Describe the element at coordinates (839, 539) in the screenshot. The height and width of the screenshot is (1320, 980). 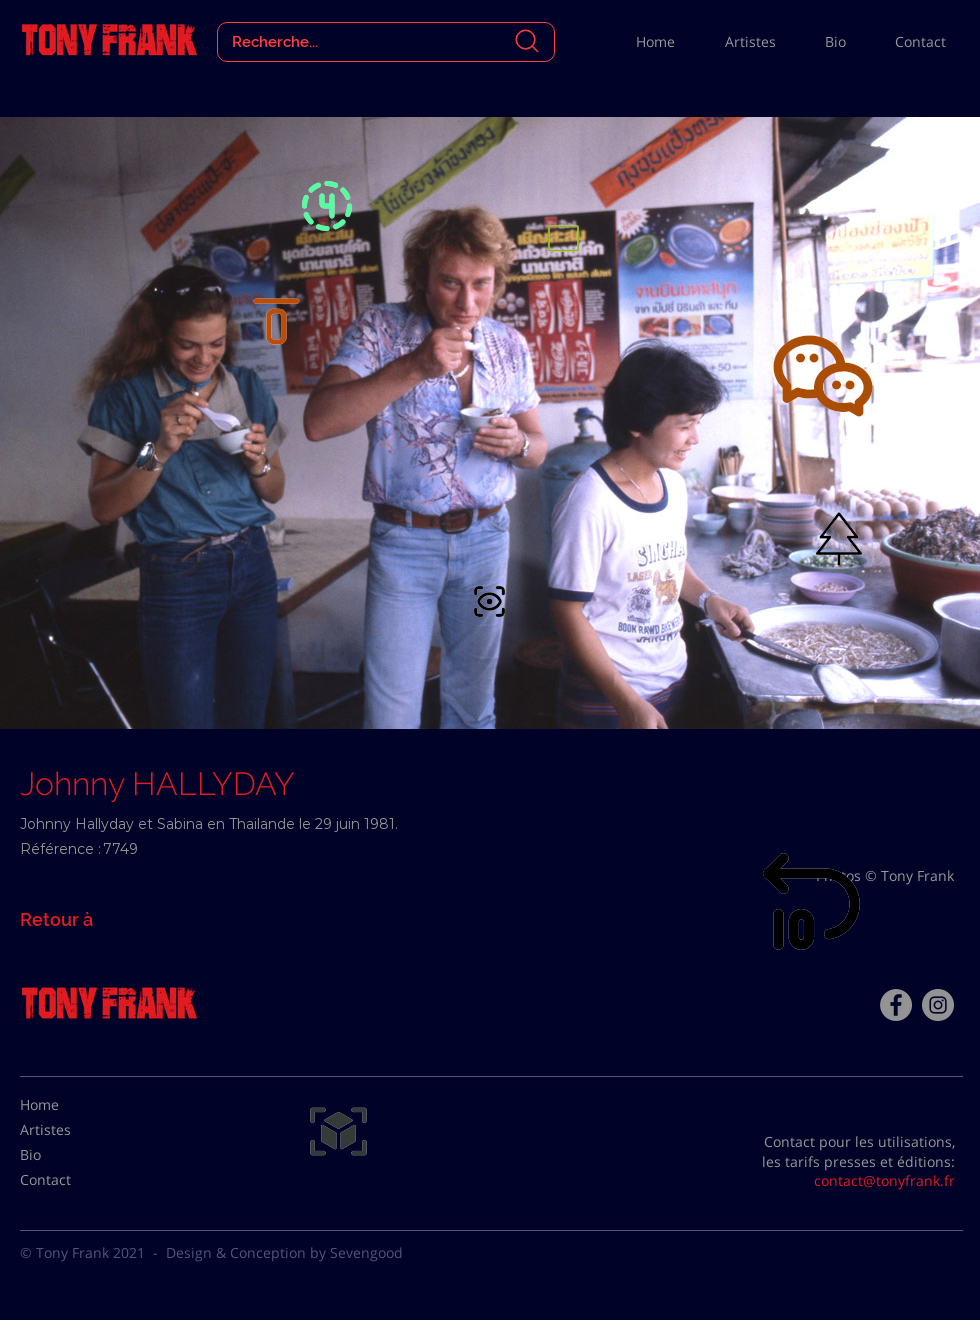
I see `access nature or outdoor-related content` at that location.